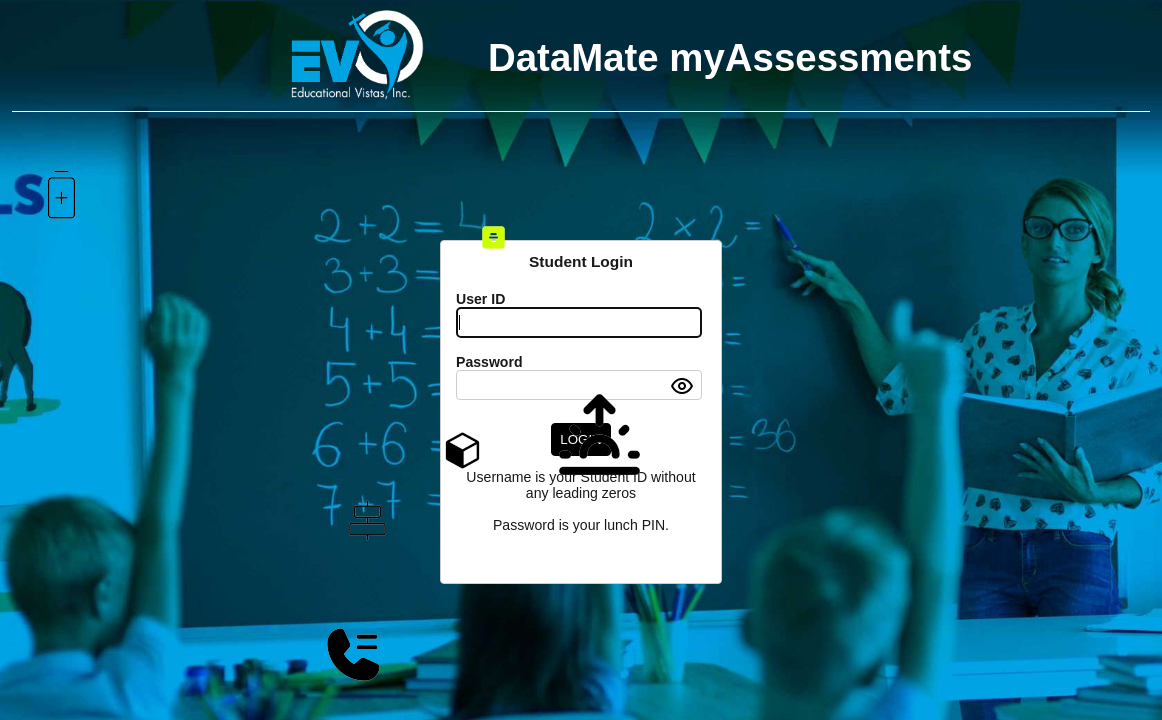  I want to click on center align content horizontally and vertically, so click(493, 237).